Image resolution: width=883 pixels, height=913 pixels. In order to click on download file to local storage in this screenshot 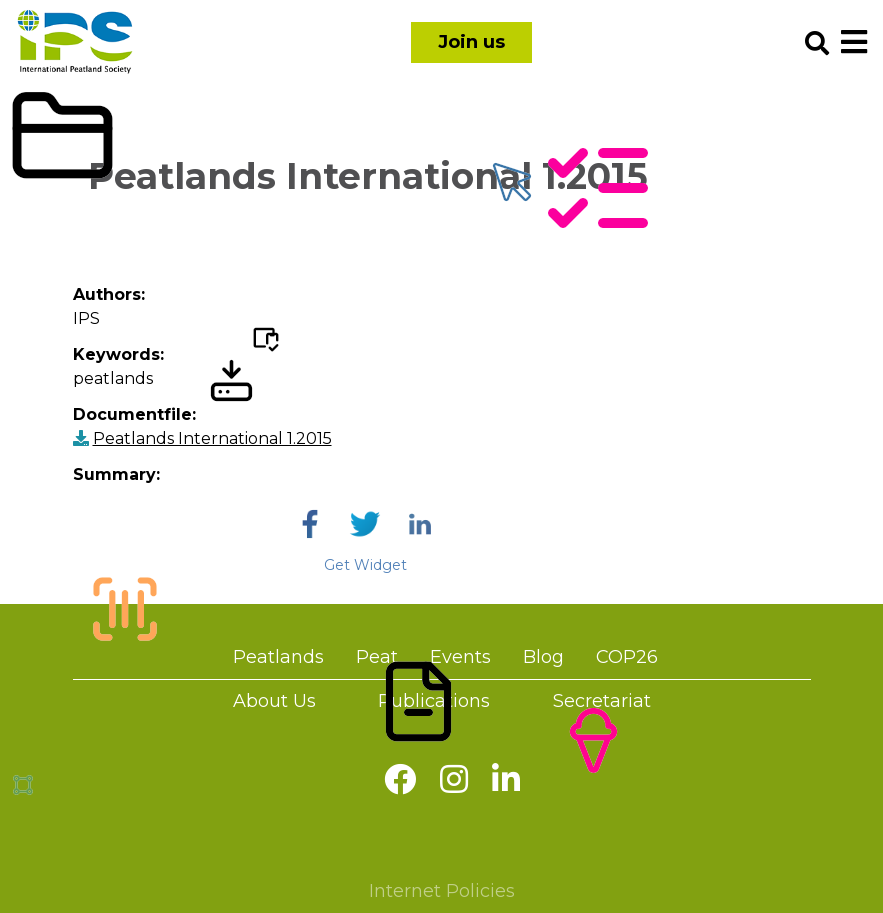, I will do `click(231, 380)`.